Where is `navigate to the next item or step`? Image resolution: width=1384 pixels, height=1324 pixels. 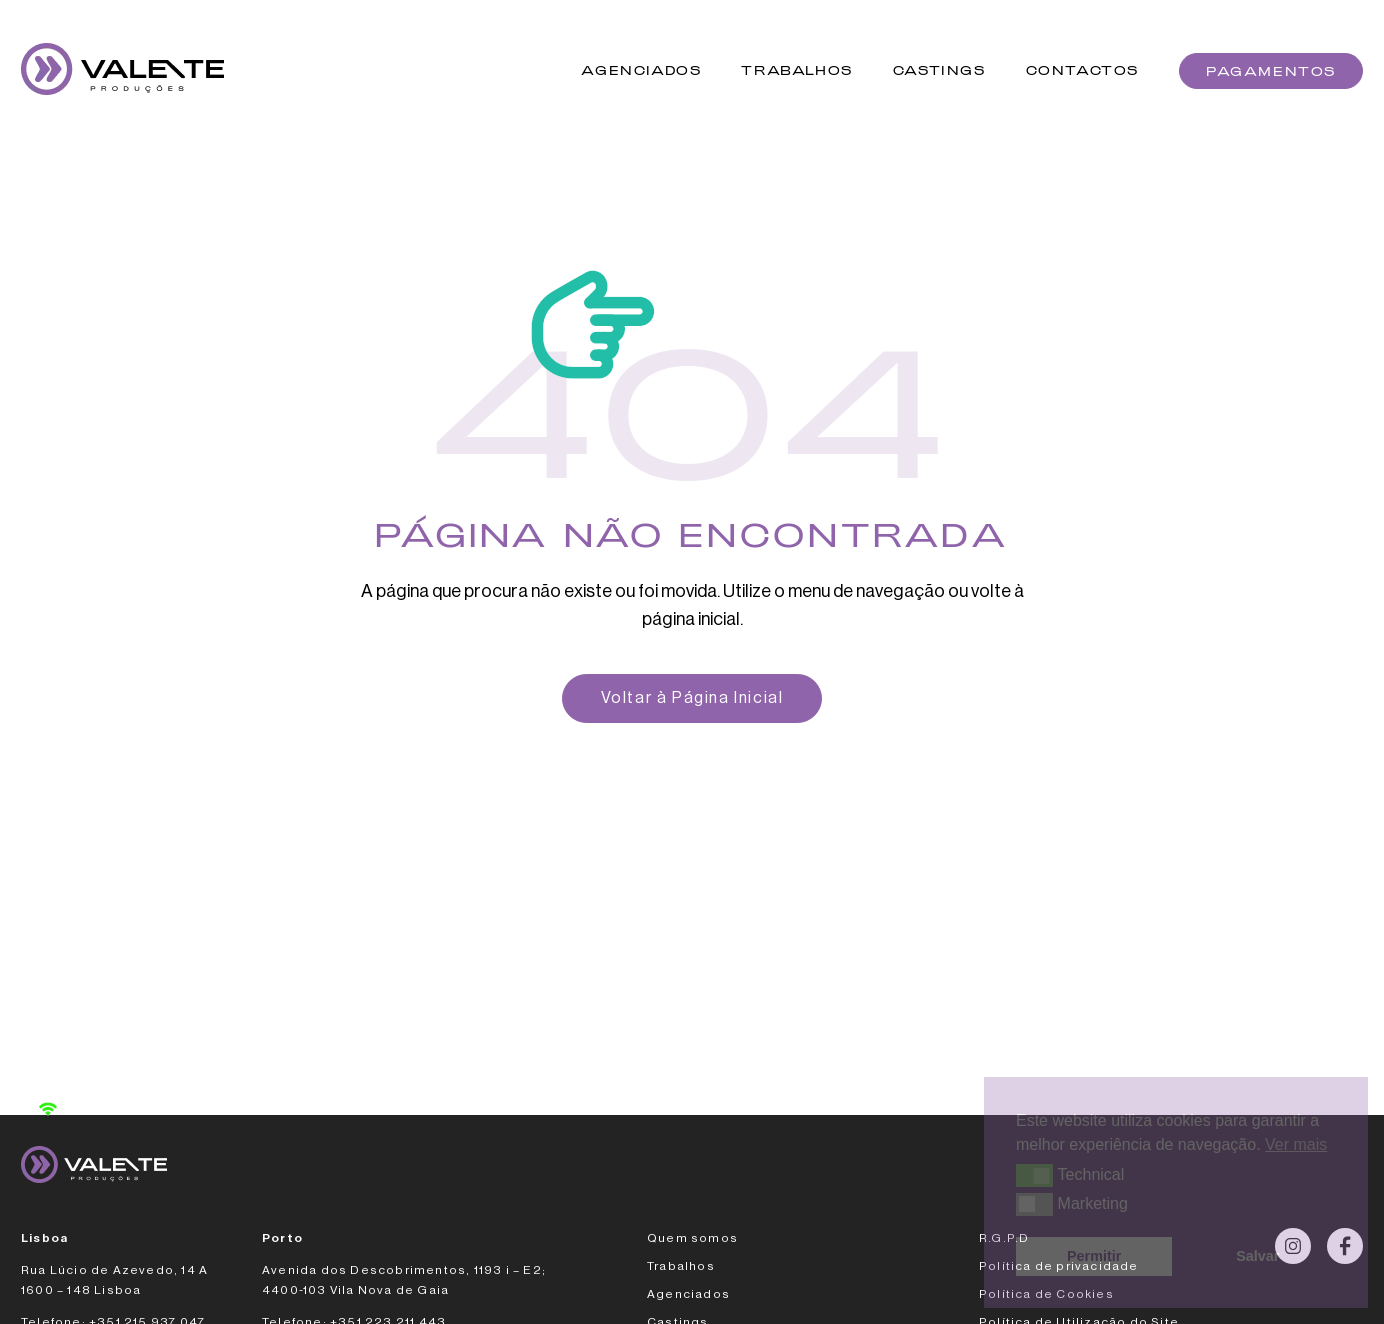
navigate to the next item or step is located at coordinates (590, 326).